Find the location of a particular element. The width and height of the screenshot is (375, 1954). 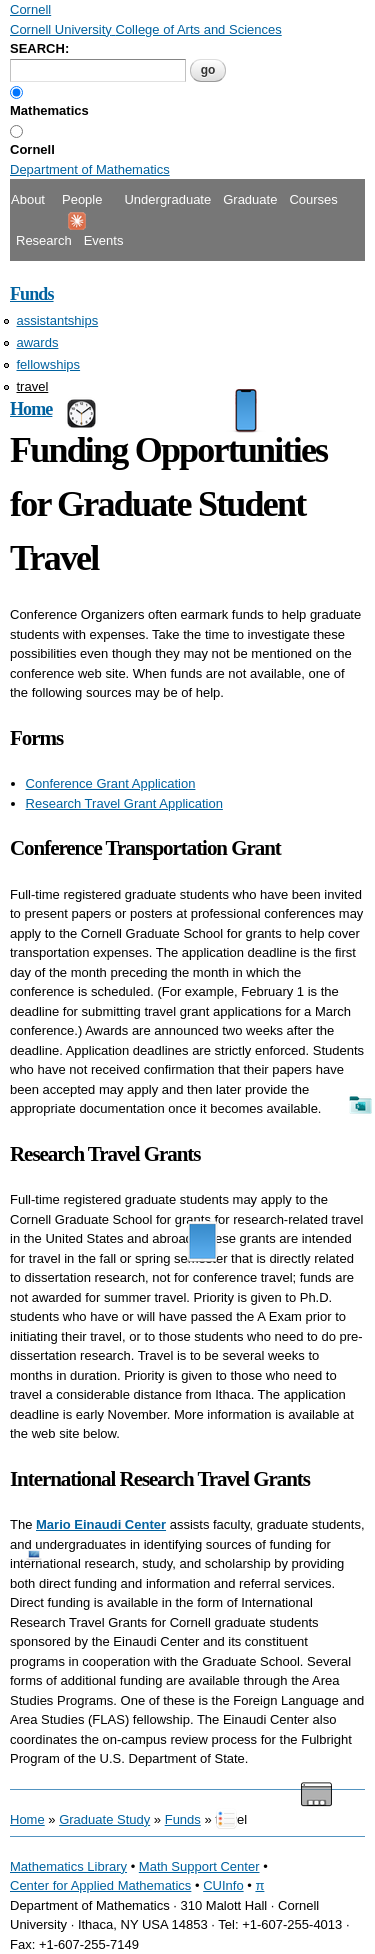

iPad Pro with cellular connectivity is located at coordinates (202, 1241).